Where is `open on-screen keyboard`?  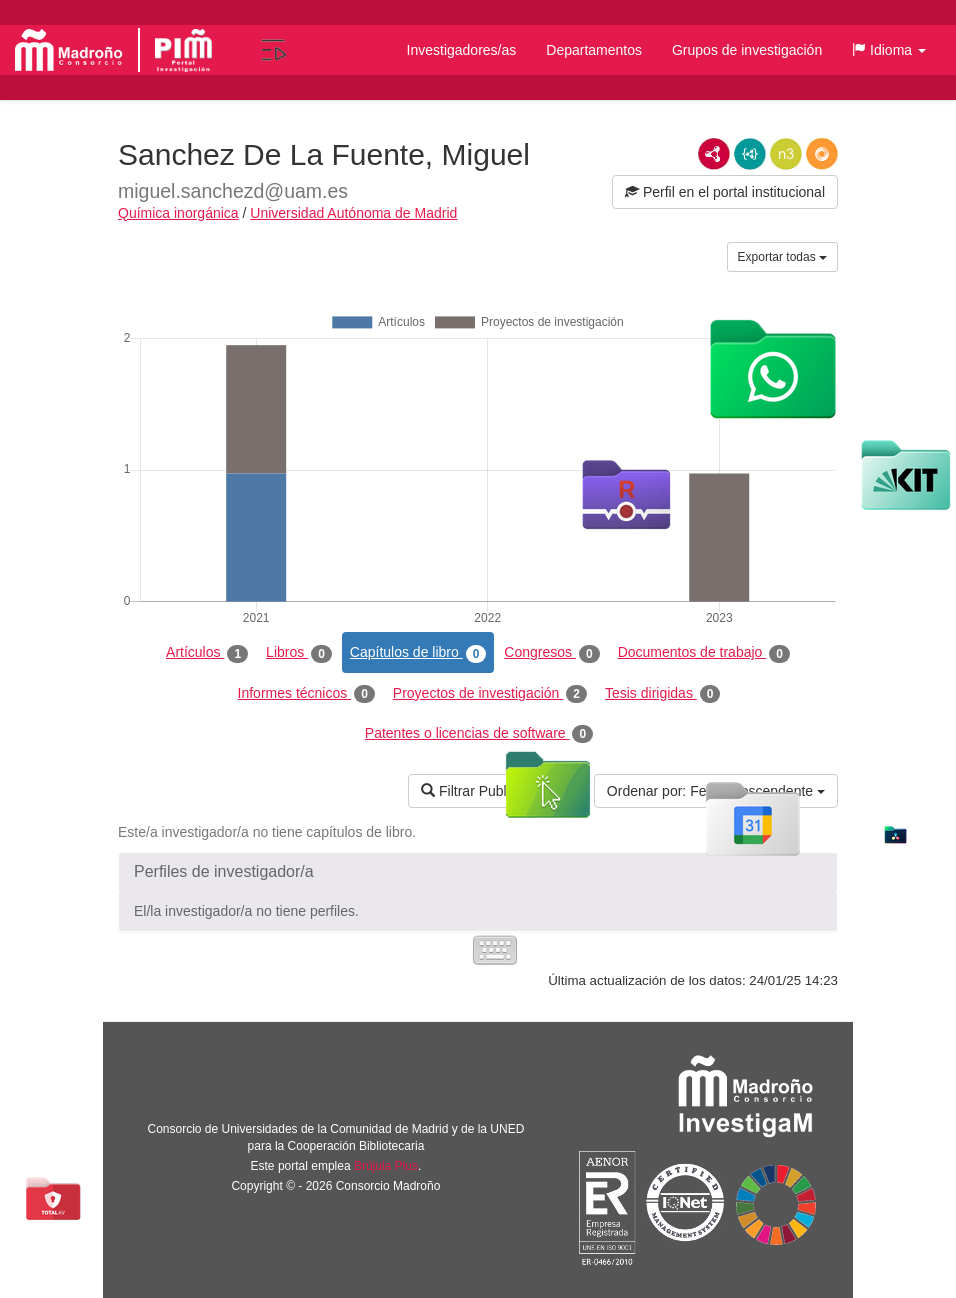
open on-screen keyboard is located at coordinates (495, 950).